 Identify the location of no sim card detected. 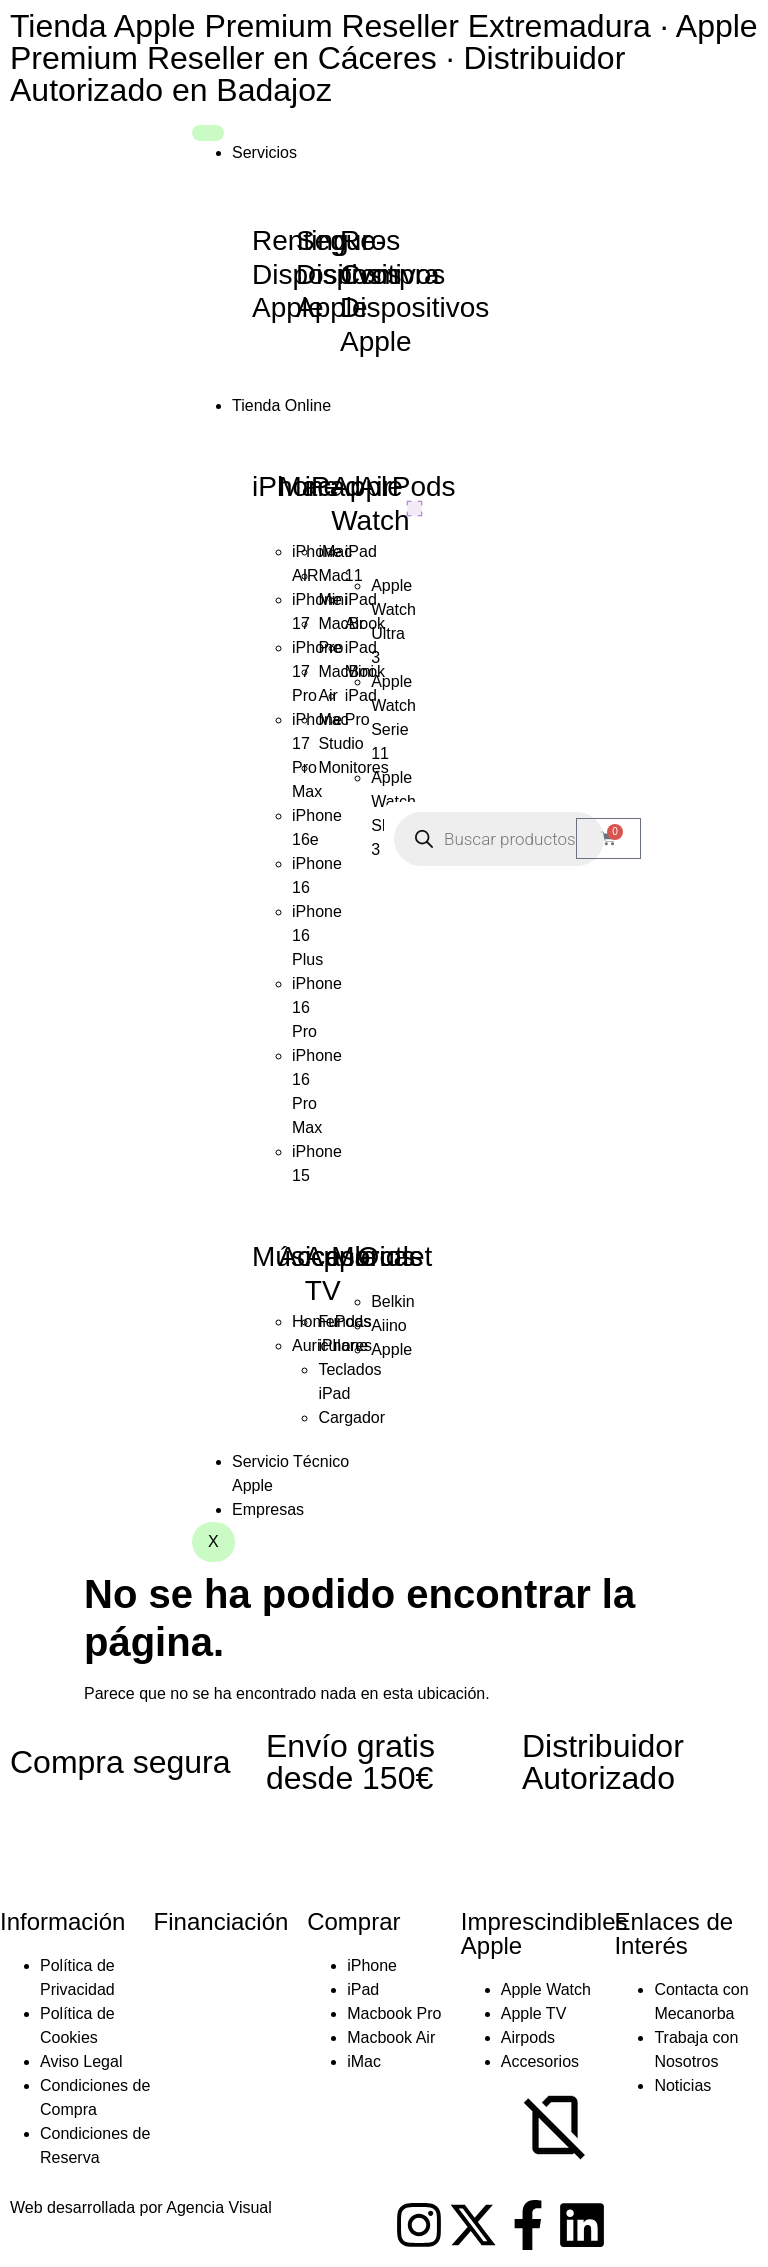
(555, 2125).